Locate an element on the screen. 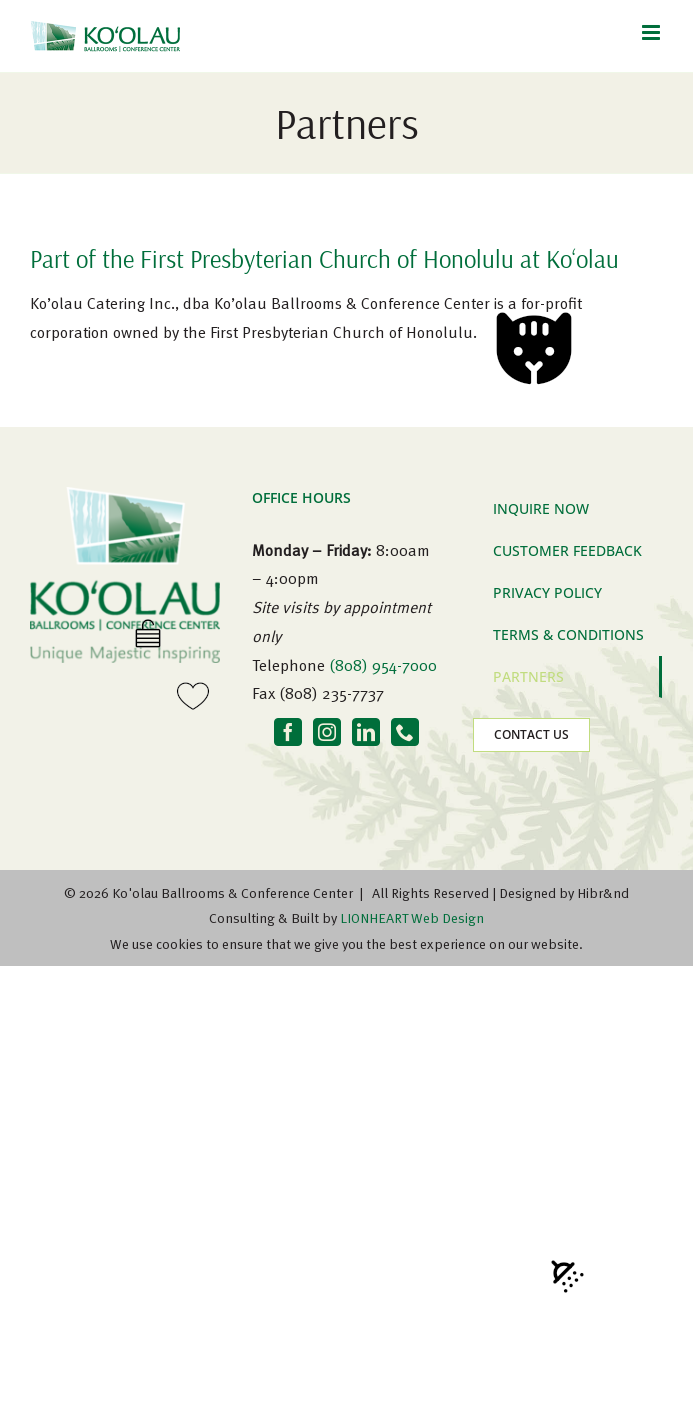 This screenshot has width=693, height=1410. add to favorites is located at coordinates (193, 695).